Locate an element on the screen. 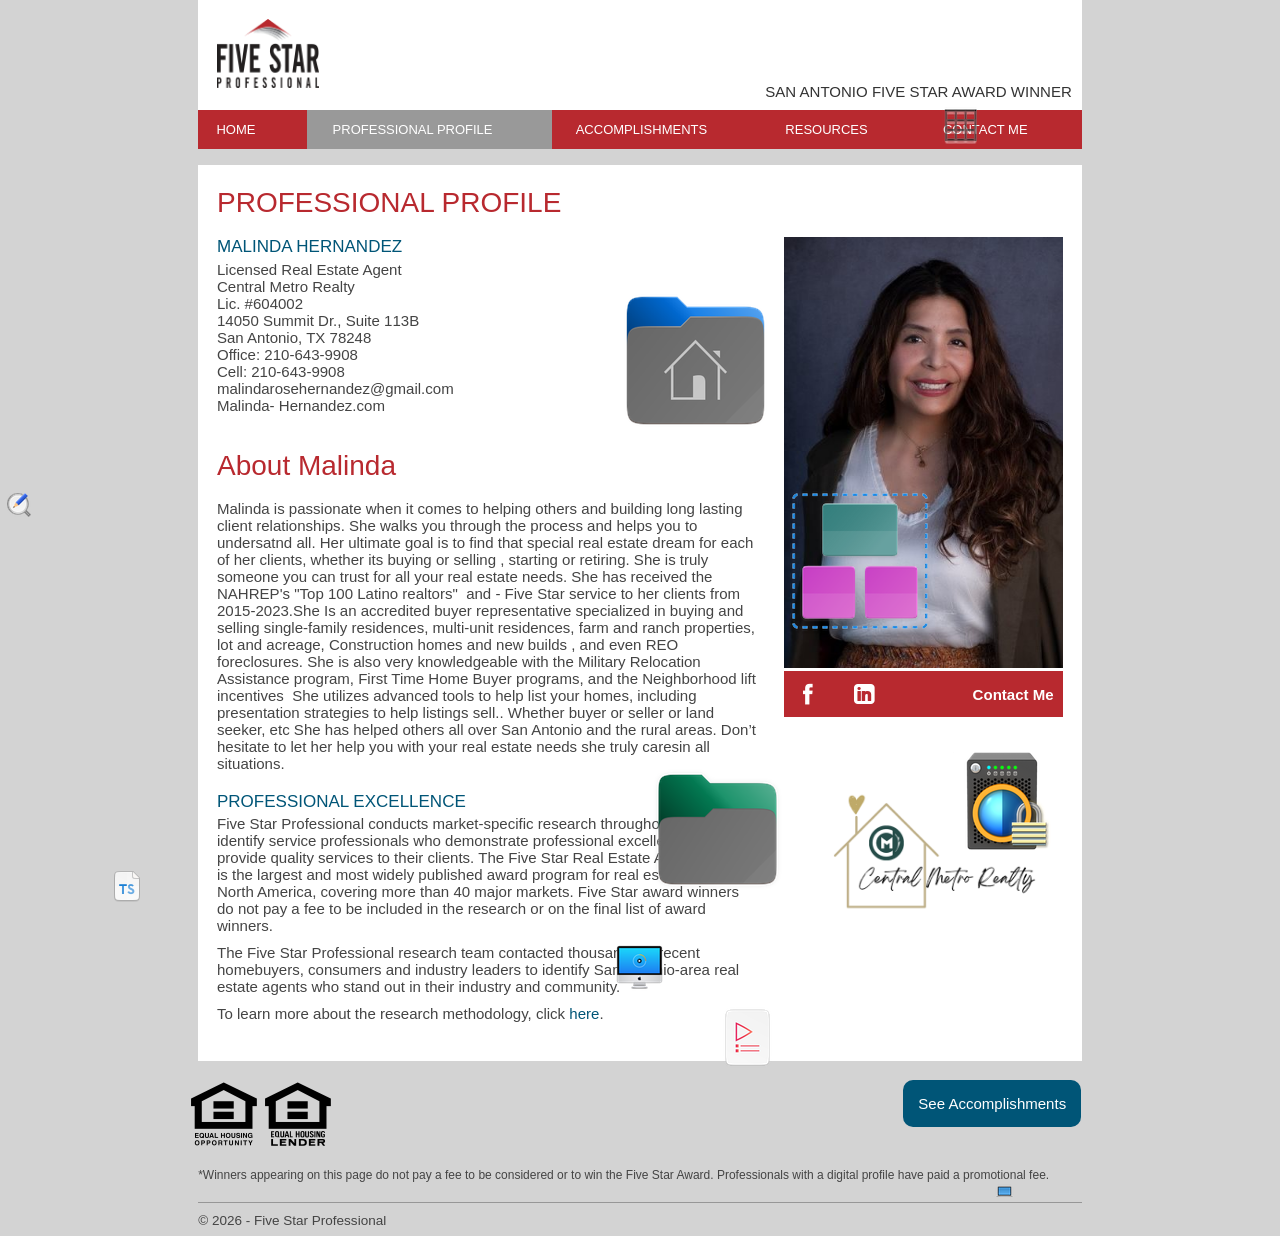  play video content on your television or monitor is located at coordinates (639, 967).